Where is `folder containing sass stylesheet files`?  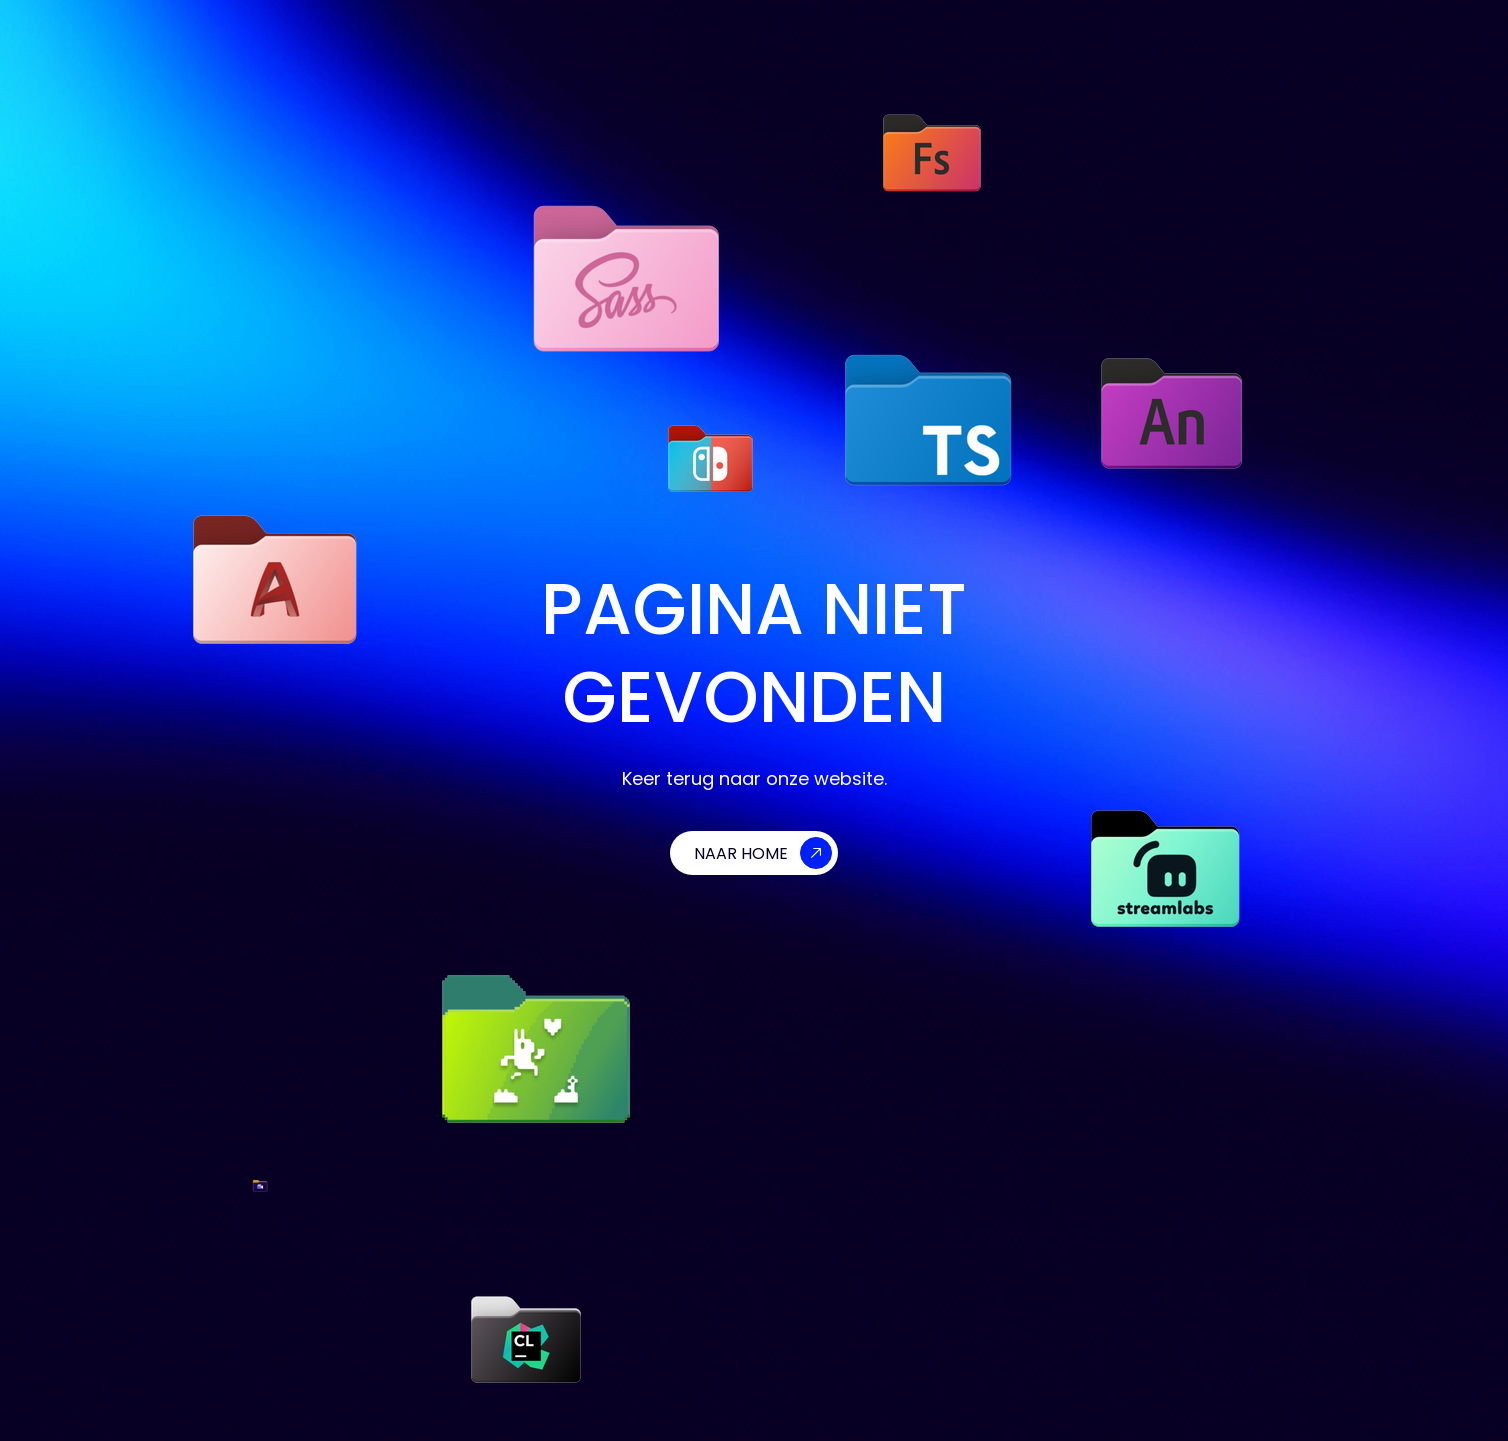
folder containing sass stylesheet files is located at coordinates (625, 283).